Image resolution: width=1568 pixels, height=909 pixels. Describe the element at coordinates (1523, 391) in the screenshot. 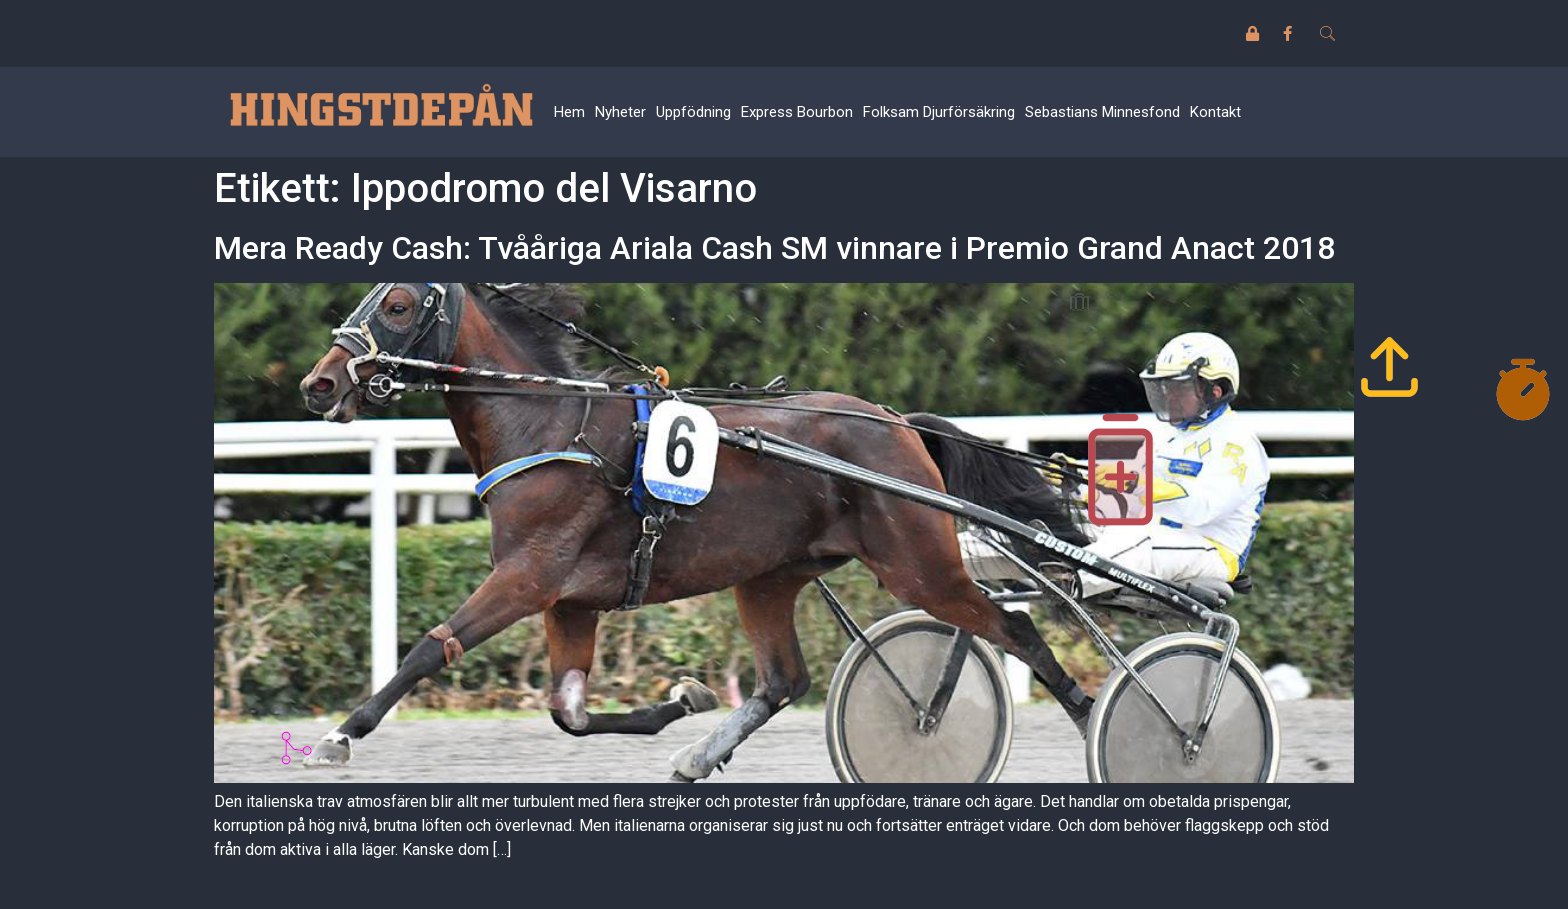

I see `start a timer or countdown` at that location.